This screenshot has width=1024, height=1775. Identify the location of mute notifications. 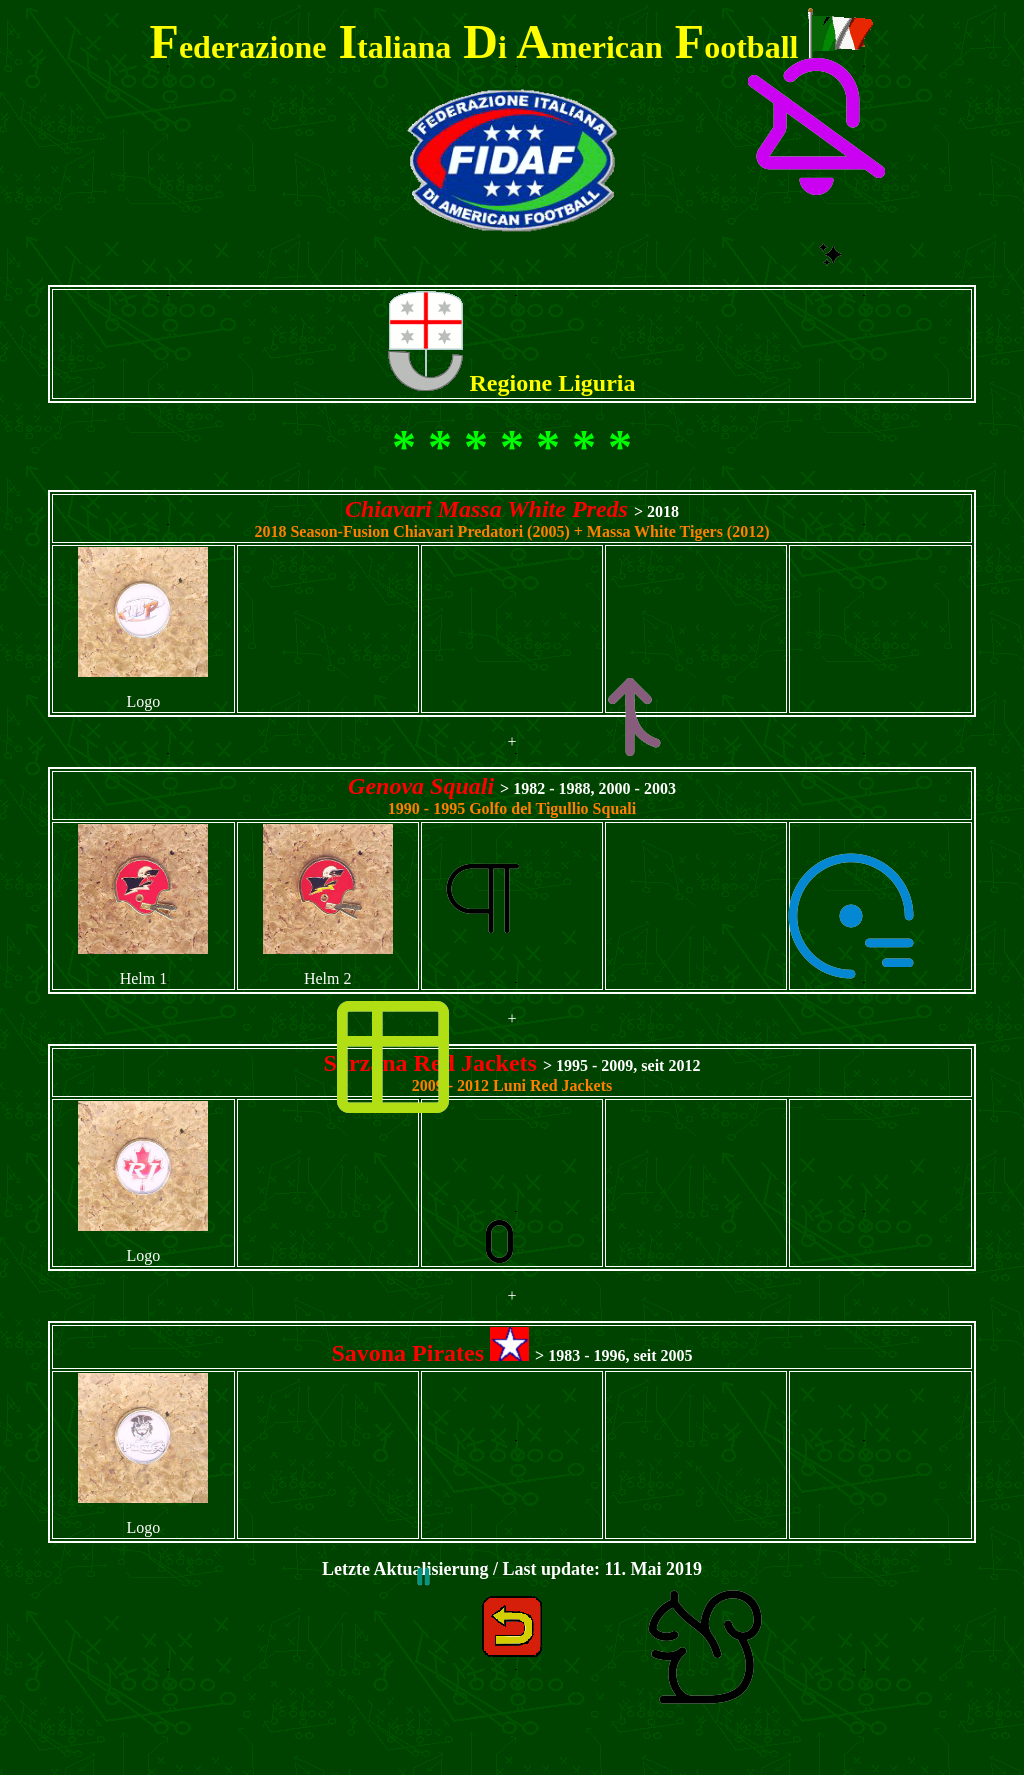
(816, 126).